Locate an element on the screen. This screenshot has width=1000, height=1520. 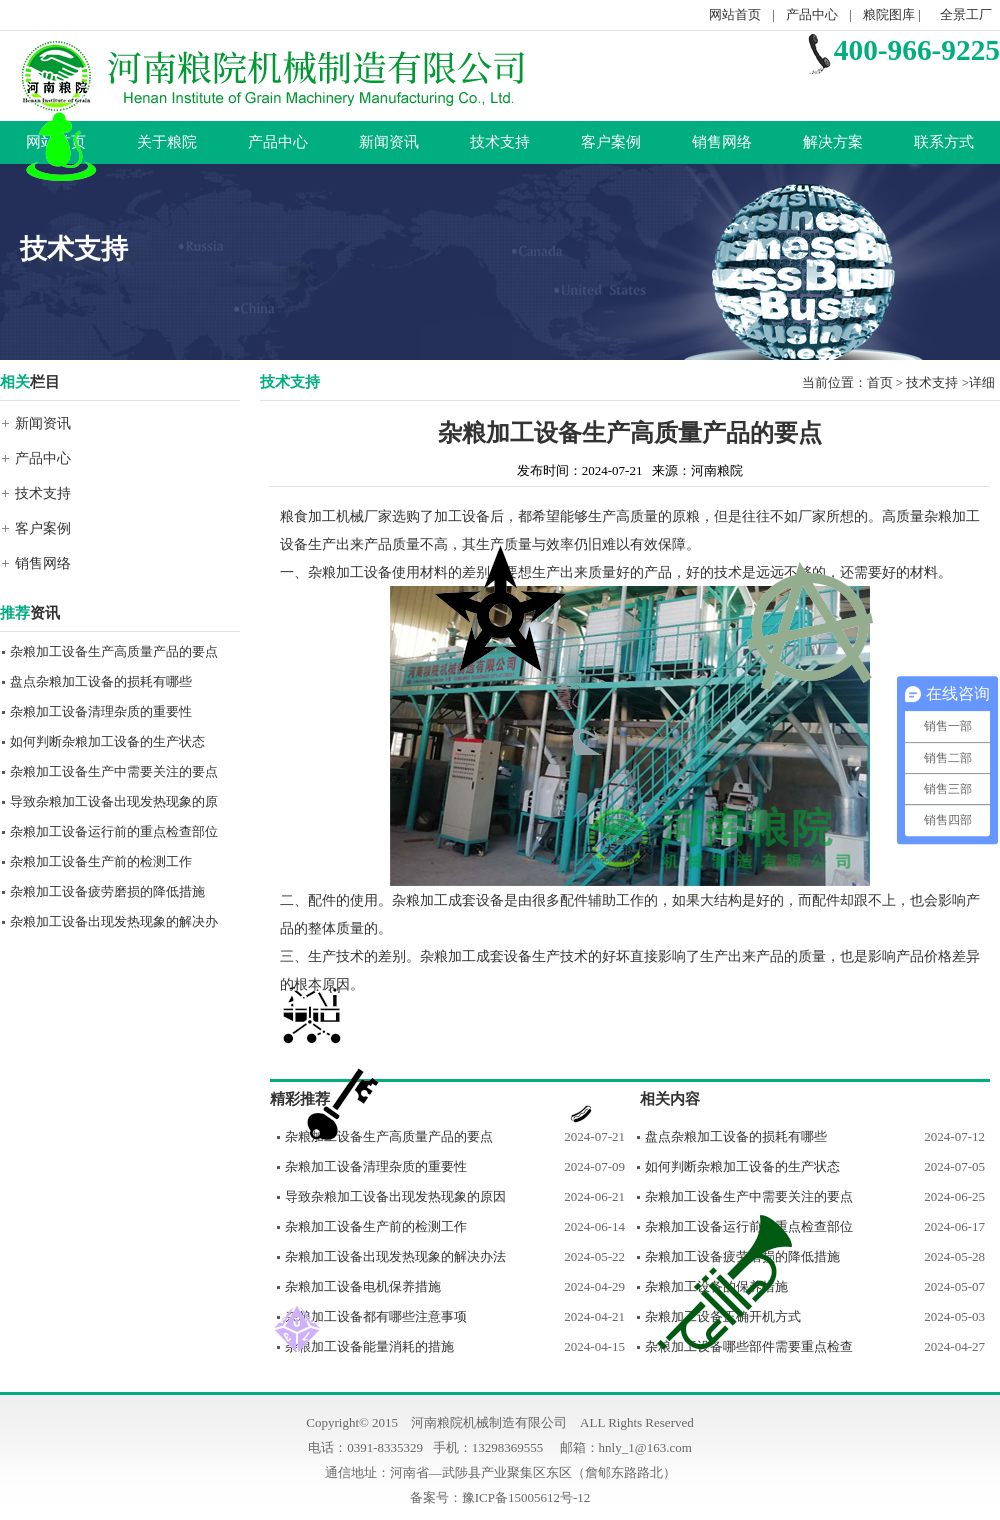
view mars rover mission details is located at coordinates (312, 1015).